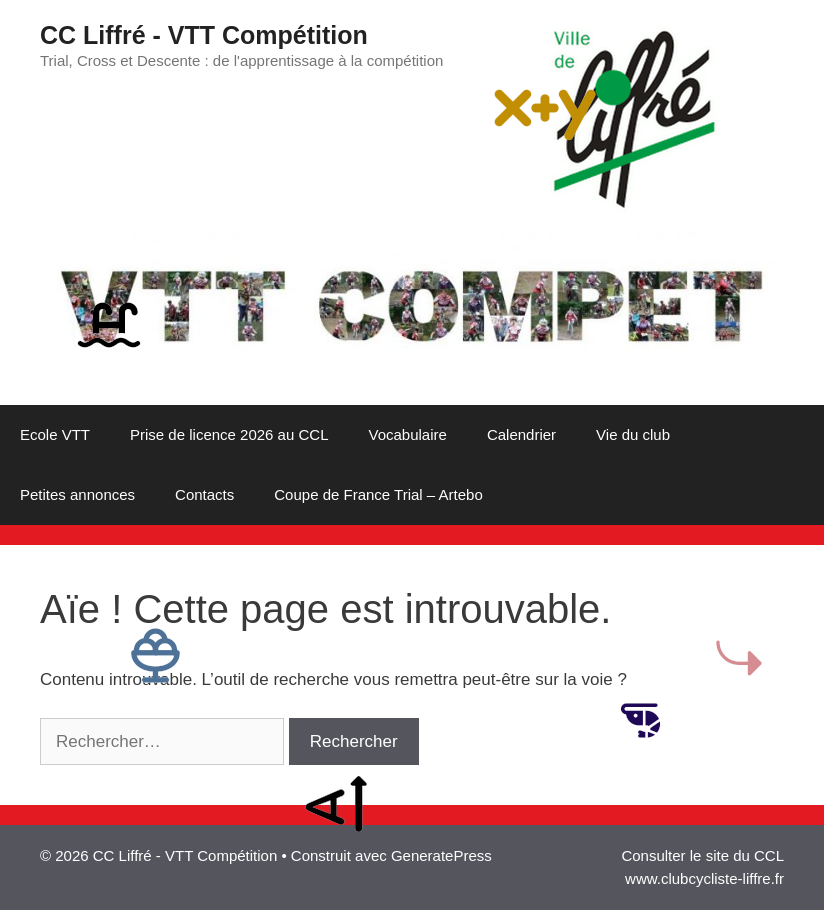 This screenshot has width=824, height=910. Describe the element at coordinates (545, 108) in the screenshot. I see `access math or calculator functions` at that location.